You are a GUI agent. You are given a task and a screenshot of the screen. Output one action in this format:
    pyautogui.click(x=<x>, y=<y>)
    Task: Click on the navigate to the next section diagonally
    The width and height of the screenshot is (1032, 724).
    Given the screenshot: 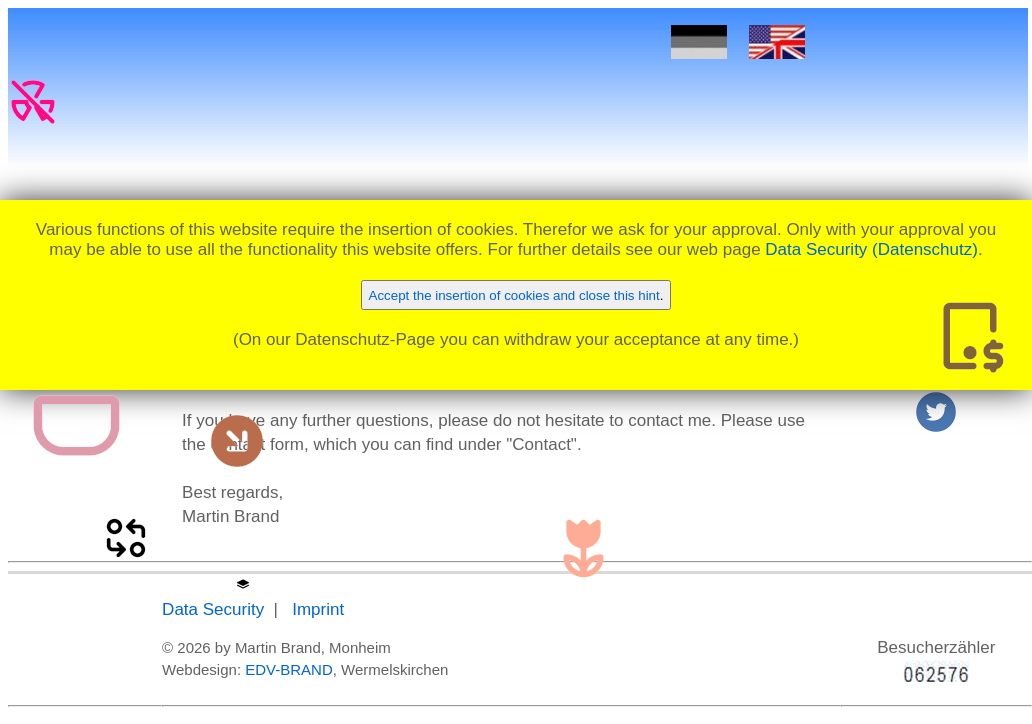 What is the action you would take?
    pyautogui.click(x=237, y=441)
    